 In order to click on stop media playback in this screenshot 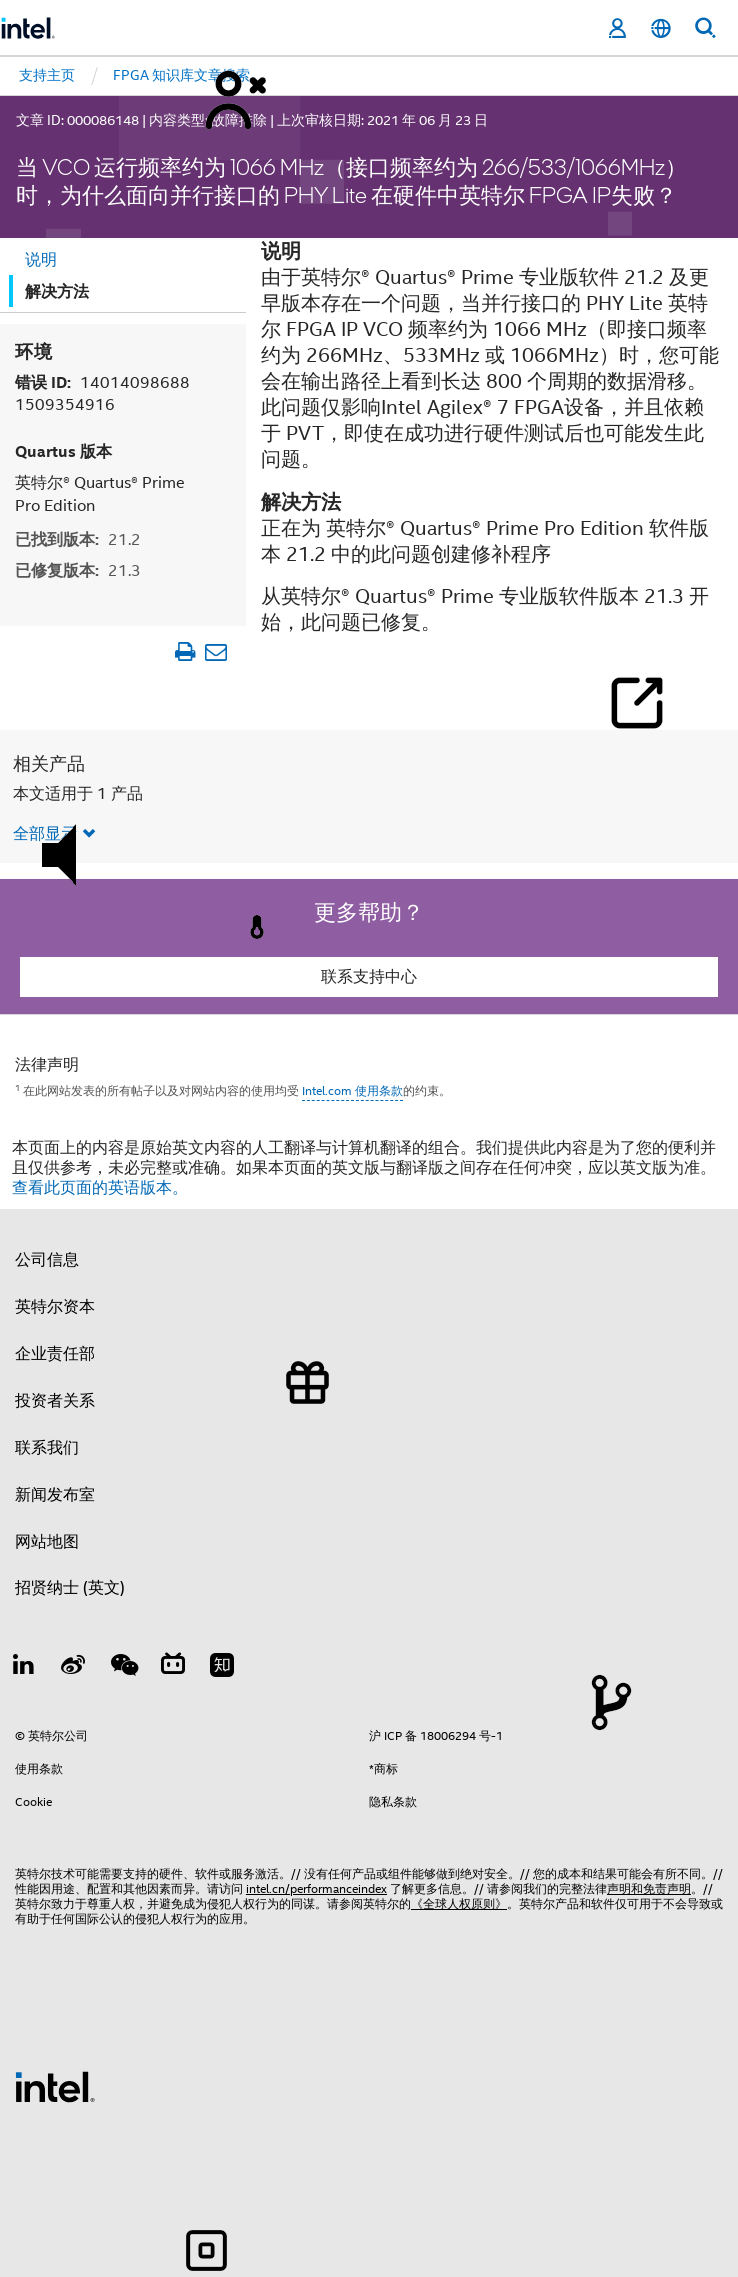, I will do `click(206, 2250)`.